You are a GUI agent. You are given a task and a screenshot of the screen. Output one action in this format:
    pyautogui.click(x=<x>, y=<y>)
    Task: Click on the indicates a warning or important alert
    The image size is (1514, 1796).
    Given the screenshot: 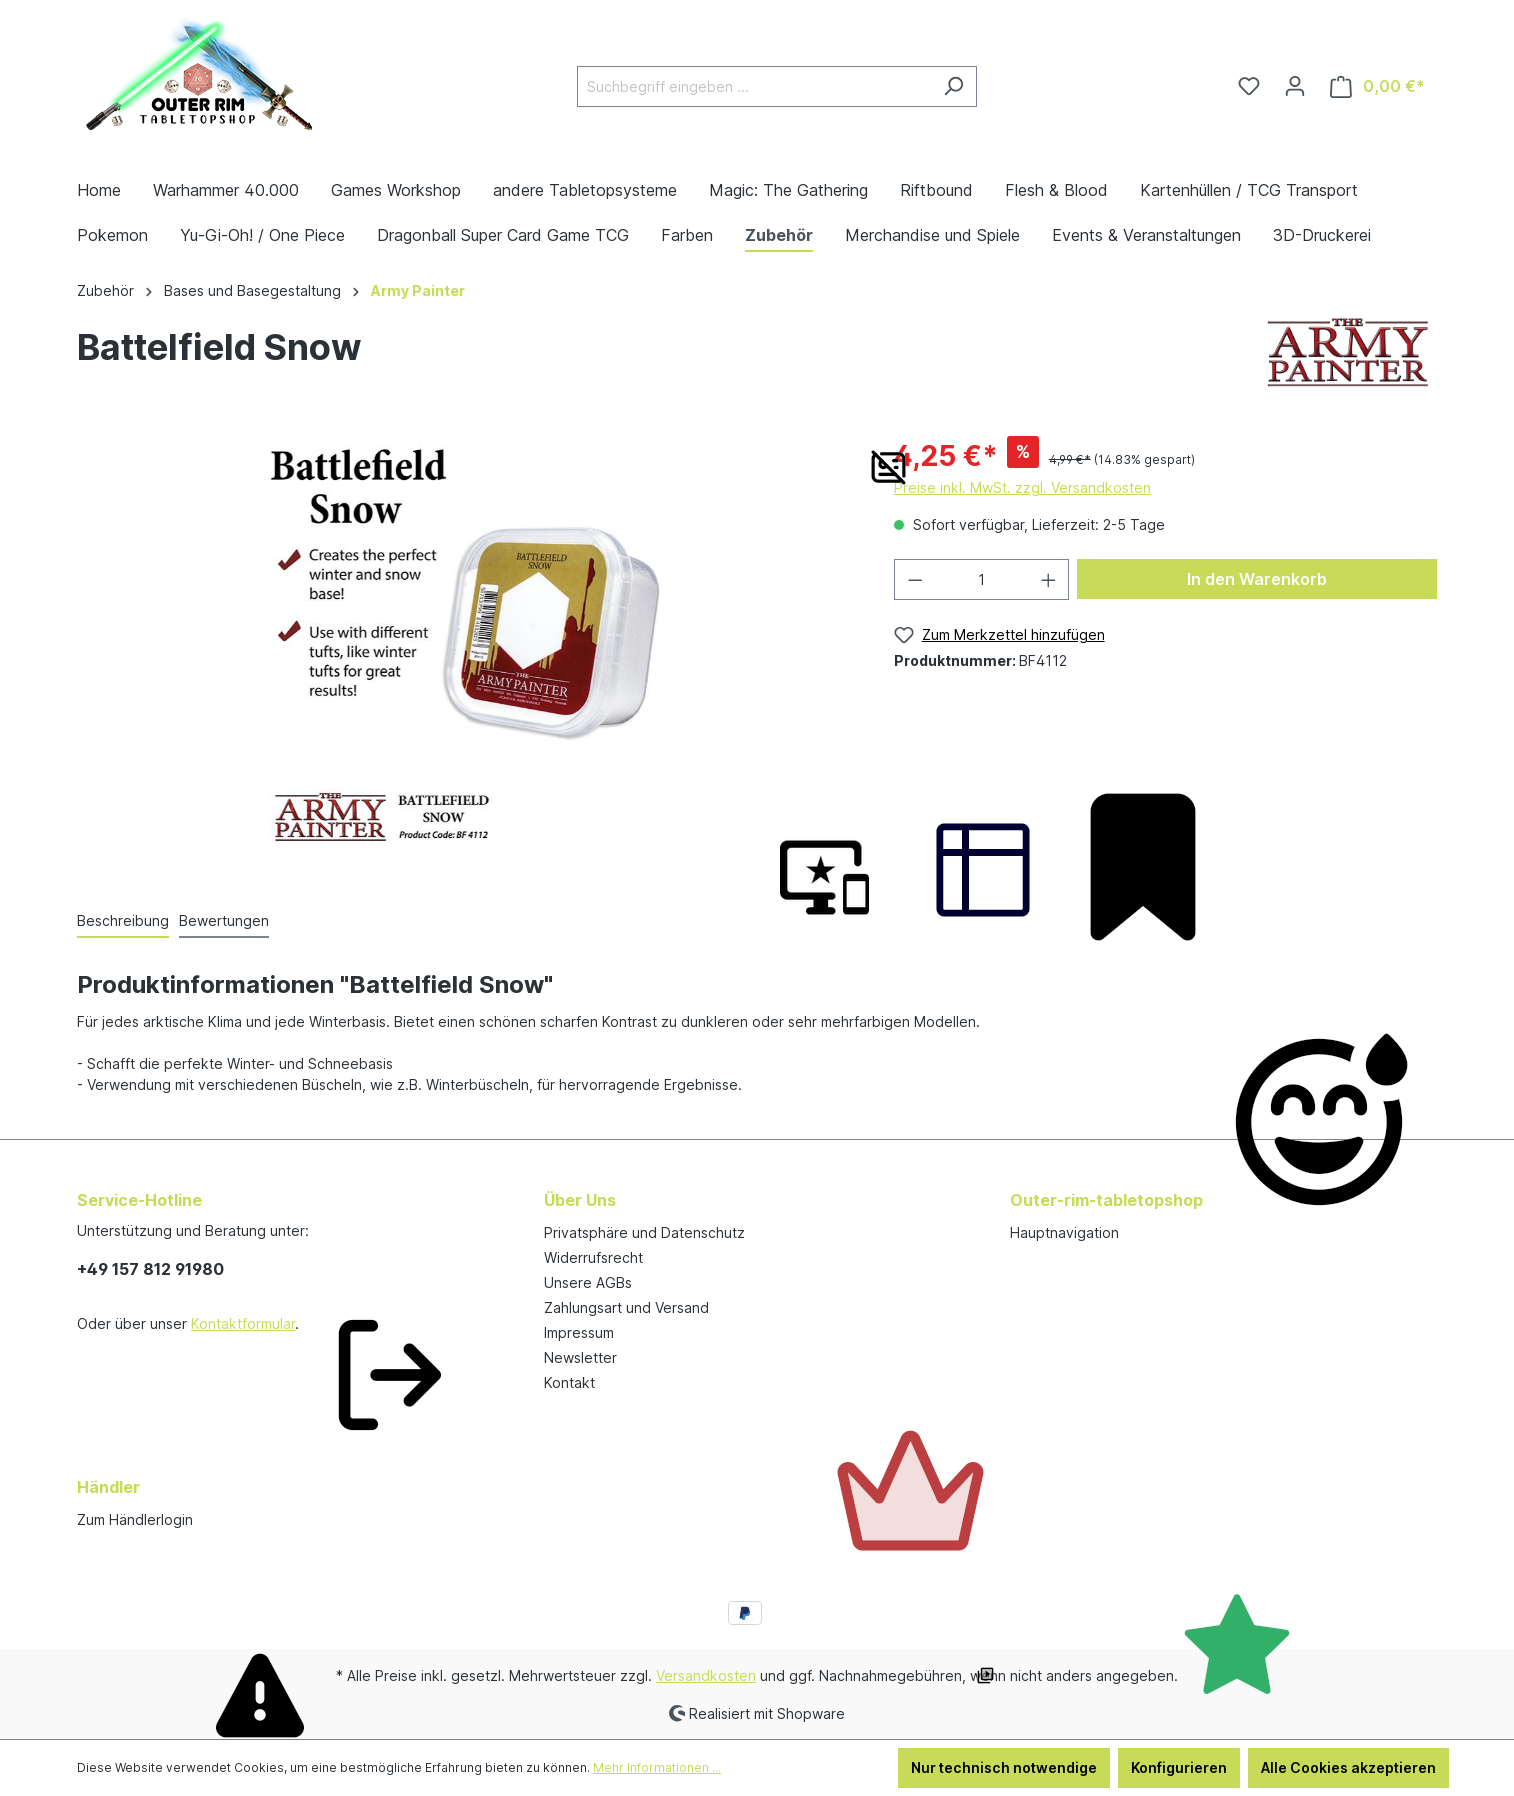 What is the action you would take?
    pyautogui.click(x=260, y=1698)
    